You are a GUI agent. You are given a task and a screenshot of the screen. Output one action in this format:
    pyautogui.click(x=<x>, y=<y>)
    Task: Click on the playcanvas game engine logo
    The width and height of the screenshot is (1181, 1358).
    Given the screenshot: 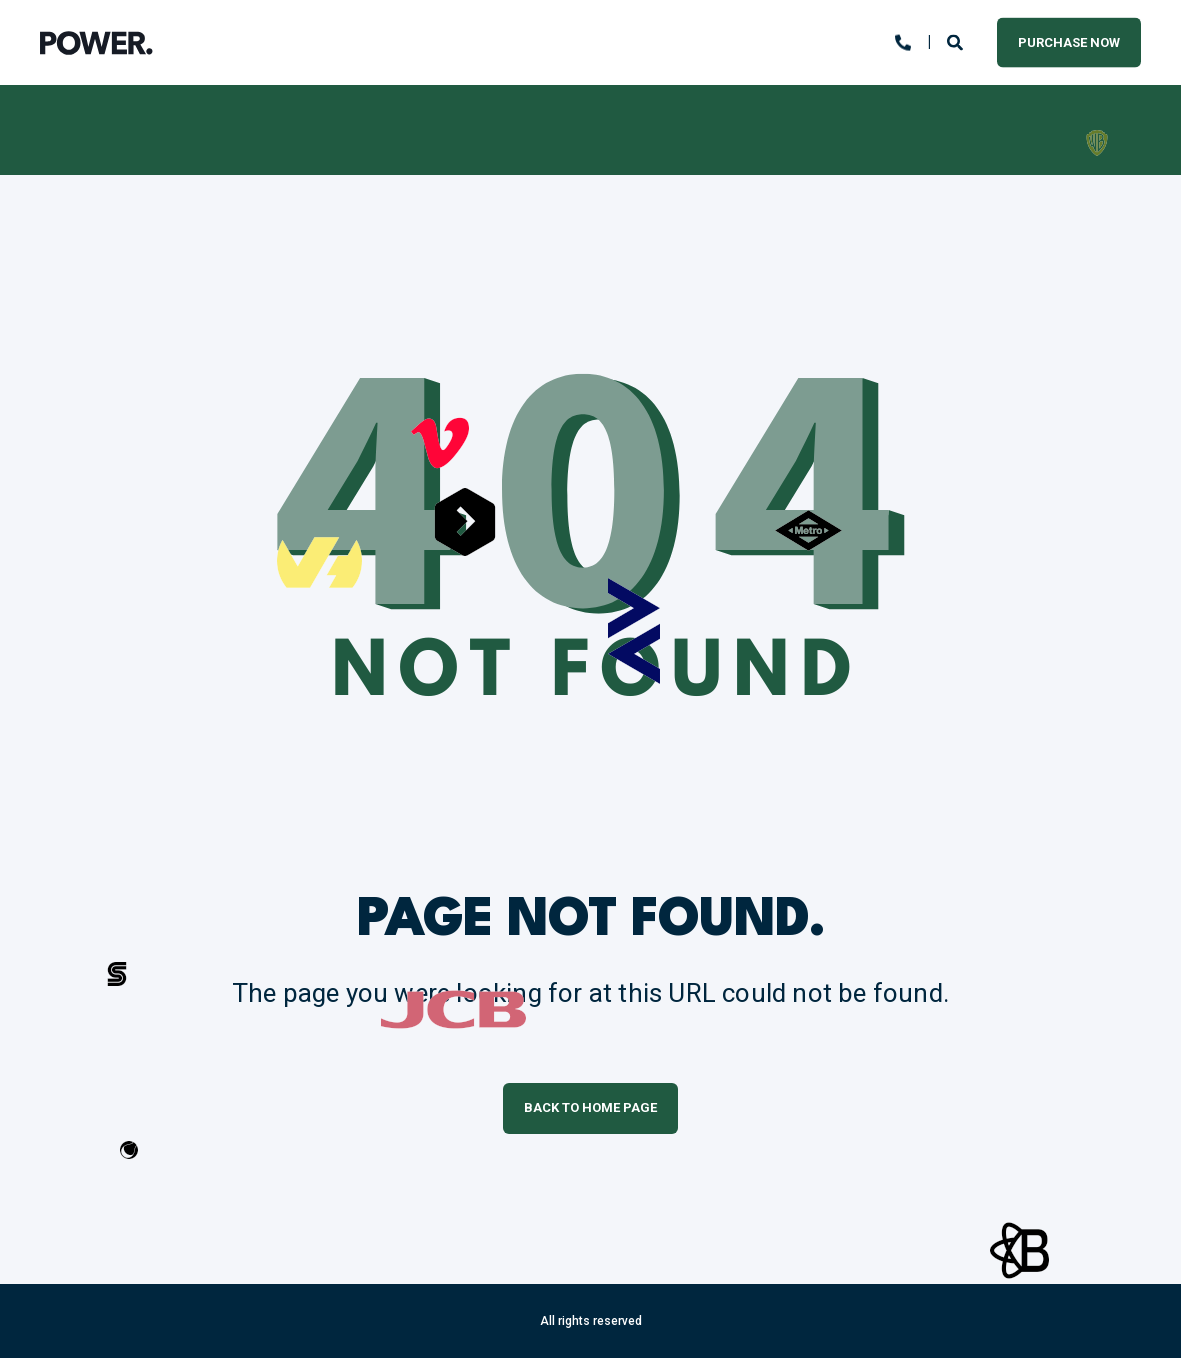 What is the action you would take?
    pyautogui.click(x=634, y=631)
    